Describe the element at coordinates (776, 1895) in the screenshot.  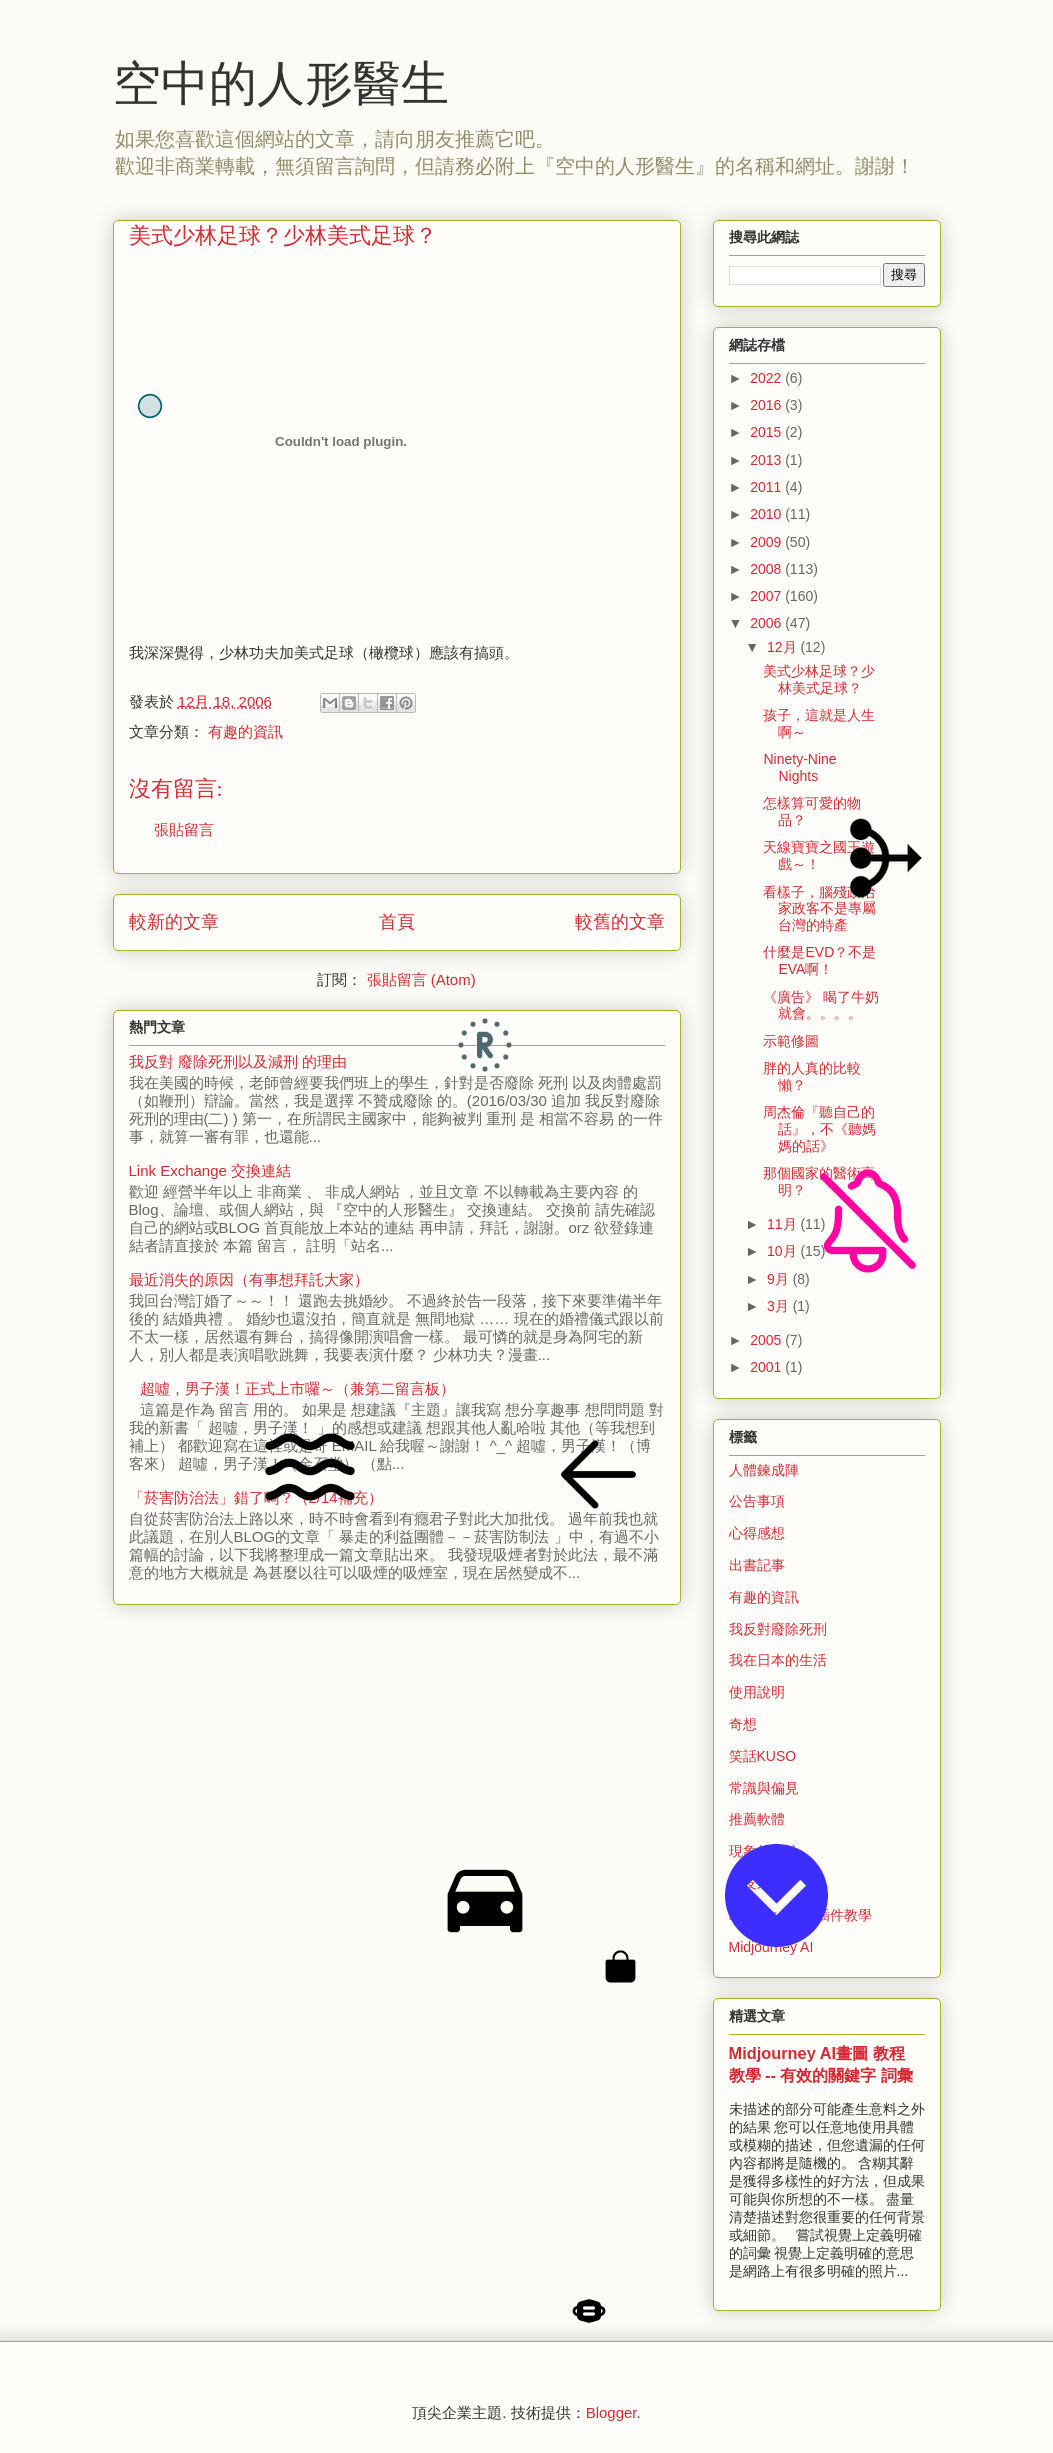
I see `expand to show more content` at that location.